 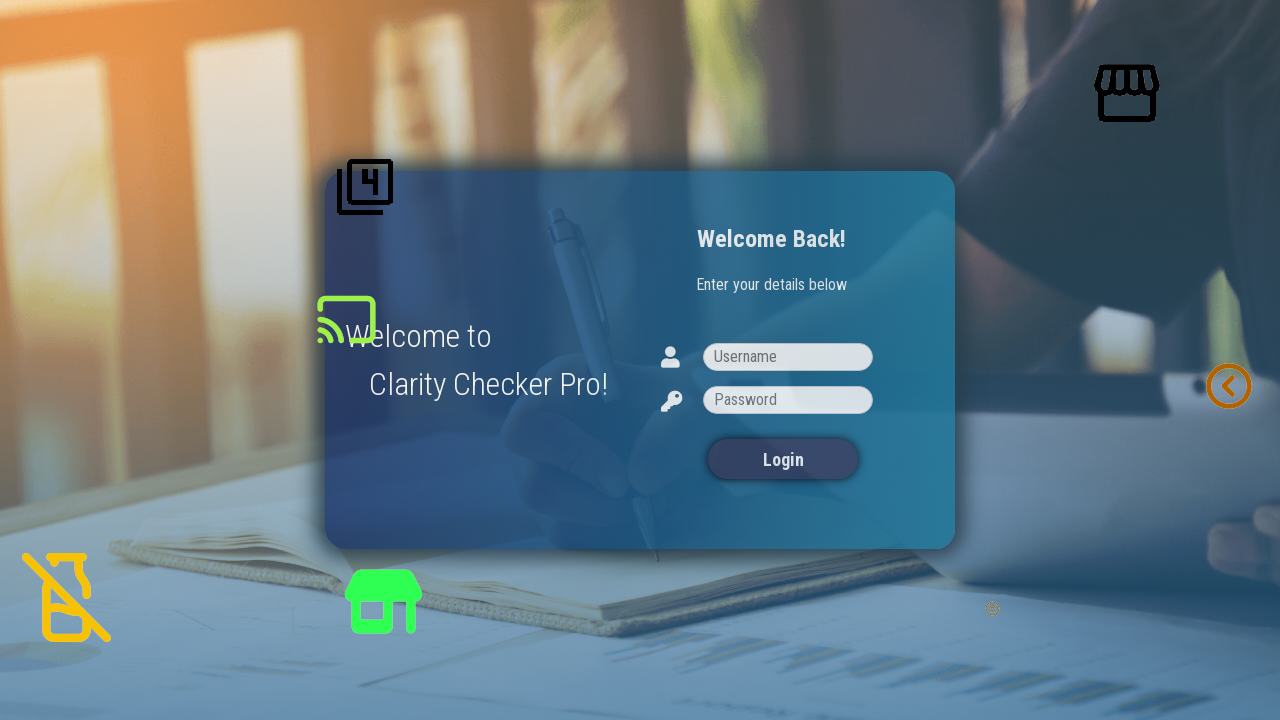 What do you see at coordinates (992, 608) in the screenshot?
I see `react with anger to a post or message` at bounding box center [992, 608].